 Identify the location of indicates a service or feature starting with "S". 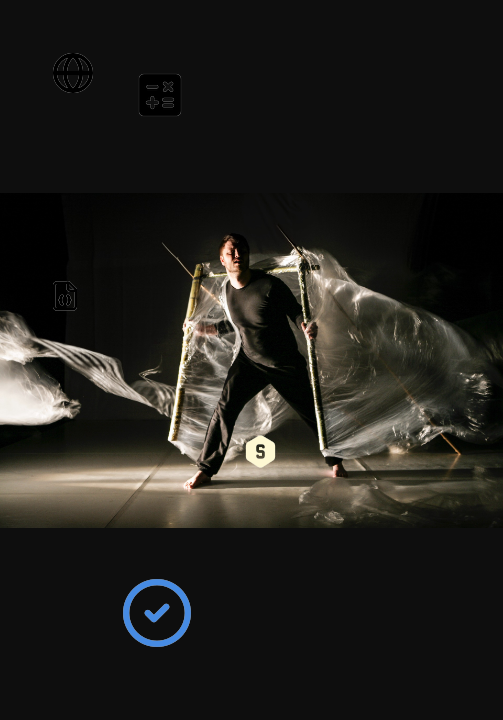
(260, 451).